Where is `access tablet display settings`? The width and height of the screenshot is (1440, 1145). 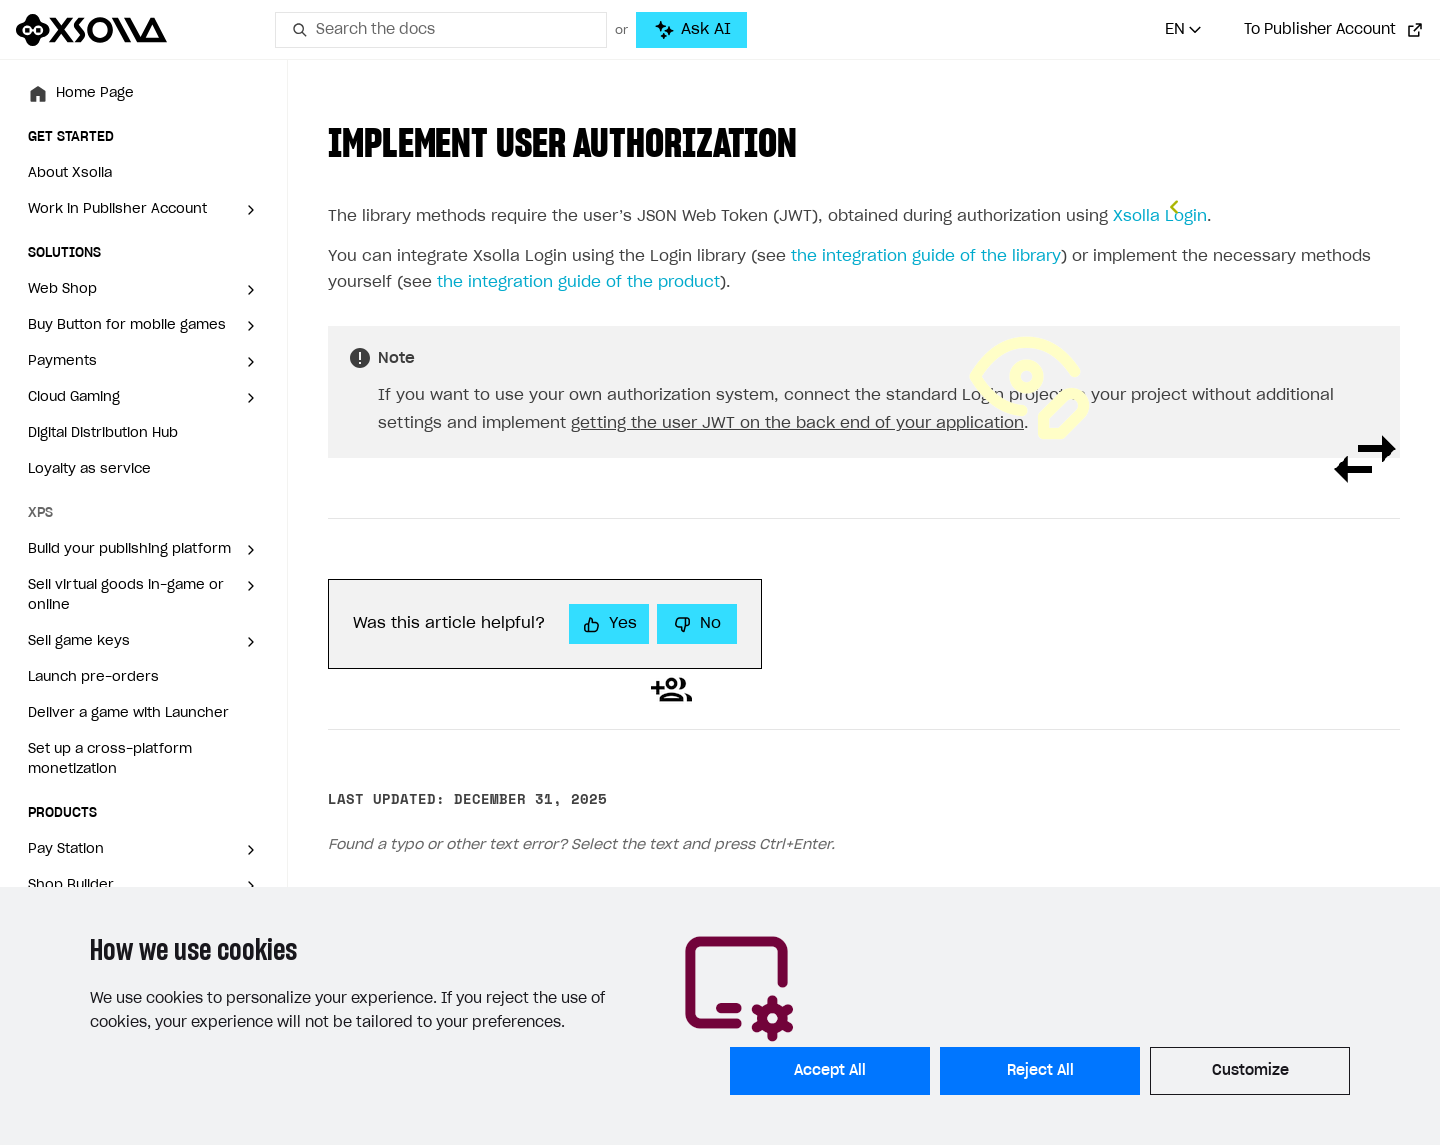
access tablet display settings is located at coordinates (736, 982).